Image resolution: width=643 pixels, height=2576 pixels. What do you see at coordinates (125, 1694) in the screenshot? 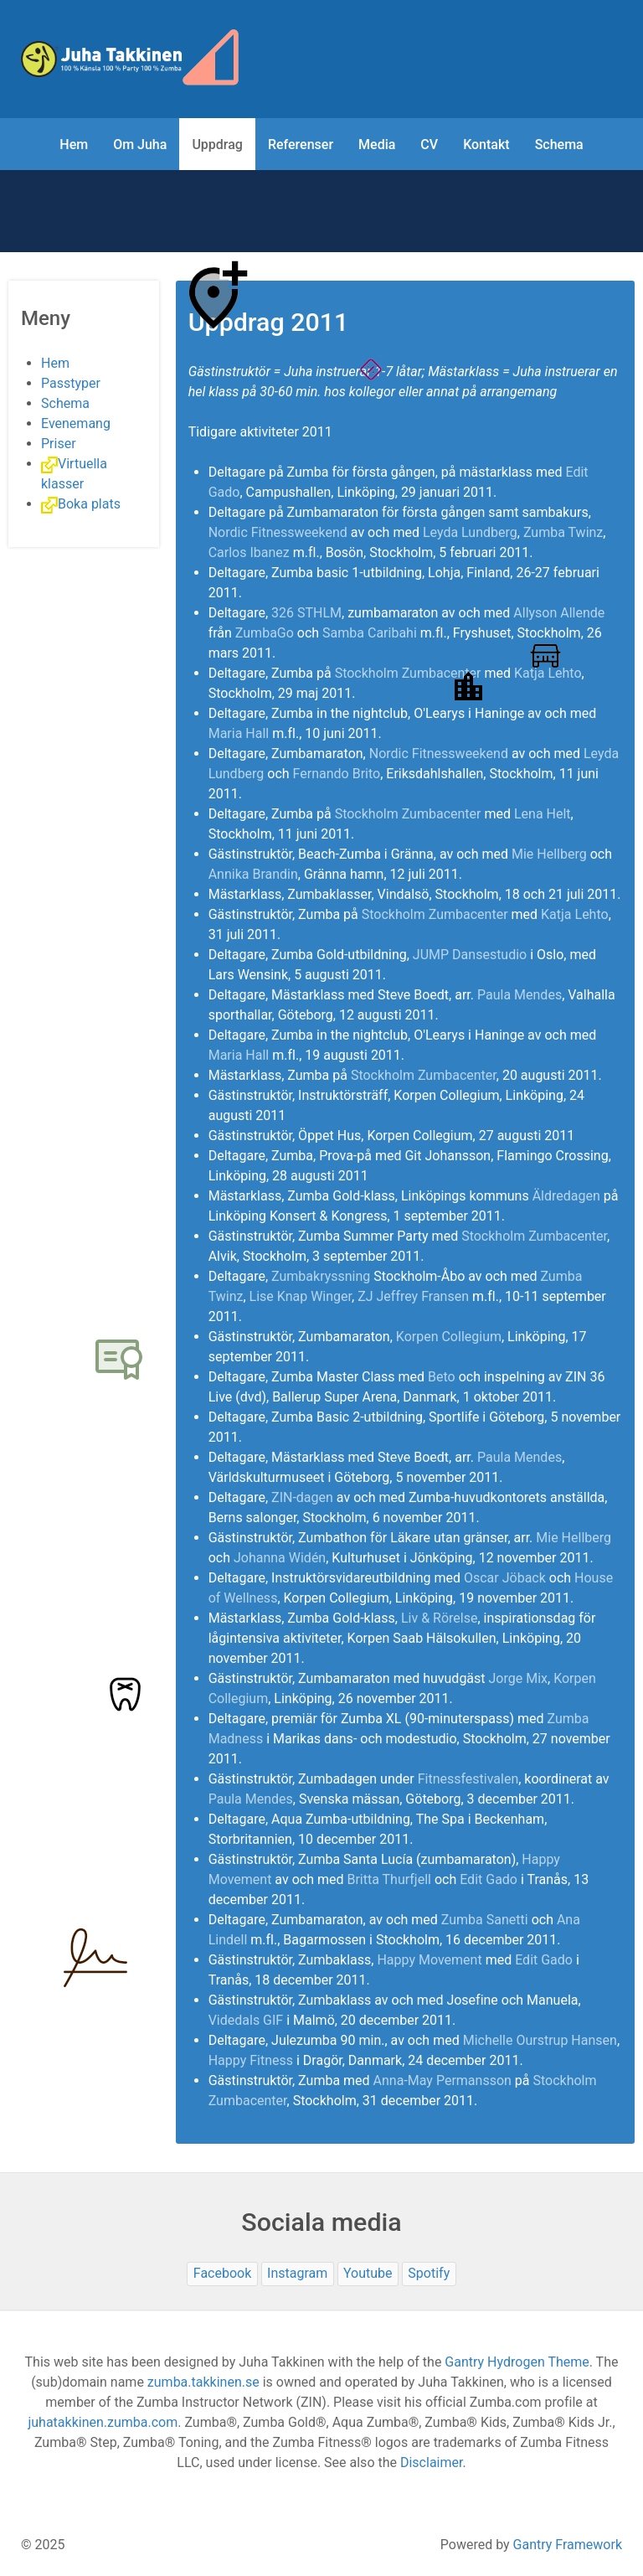
I see `access dental or oral health features` at bounding box center [125, 1694].